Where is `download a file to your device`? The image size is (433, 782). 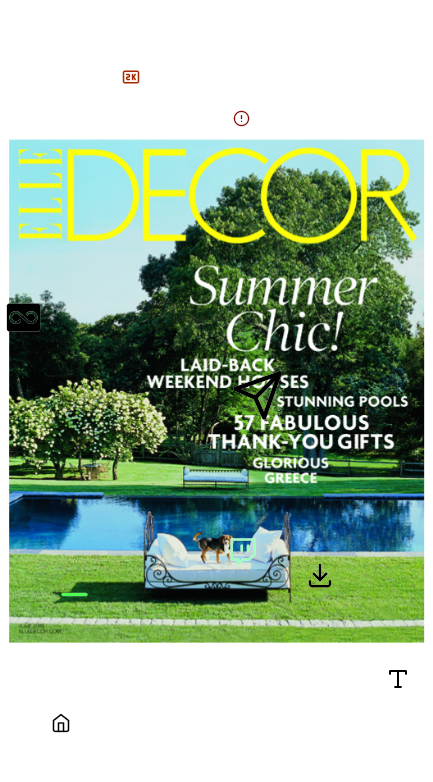
download a file to your device is located at coordinates (320, 575).